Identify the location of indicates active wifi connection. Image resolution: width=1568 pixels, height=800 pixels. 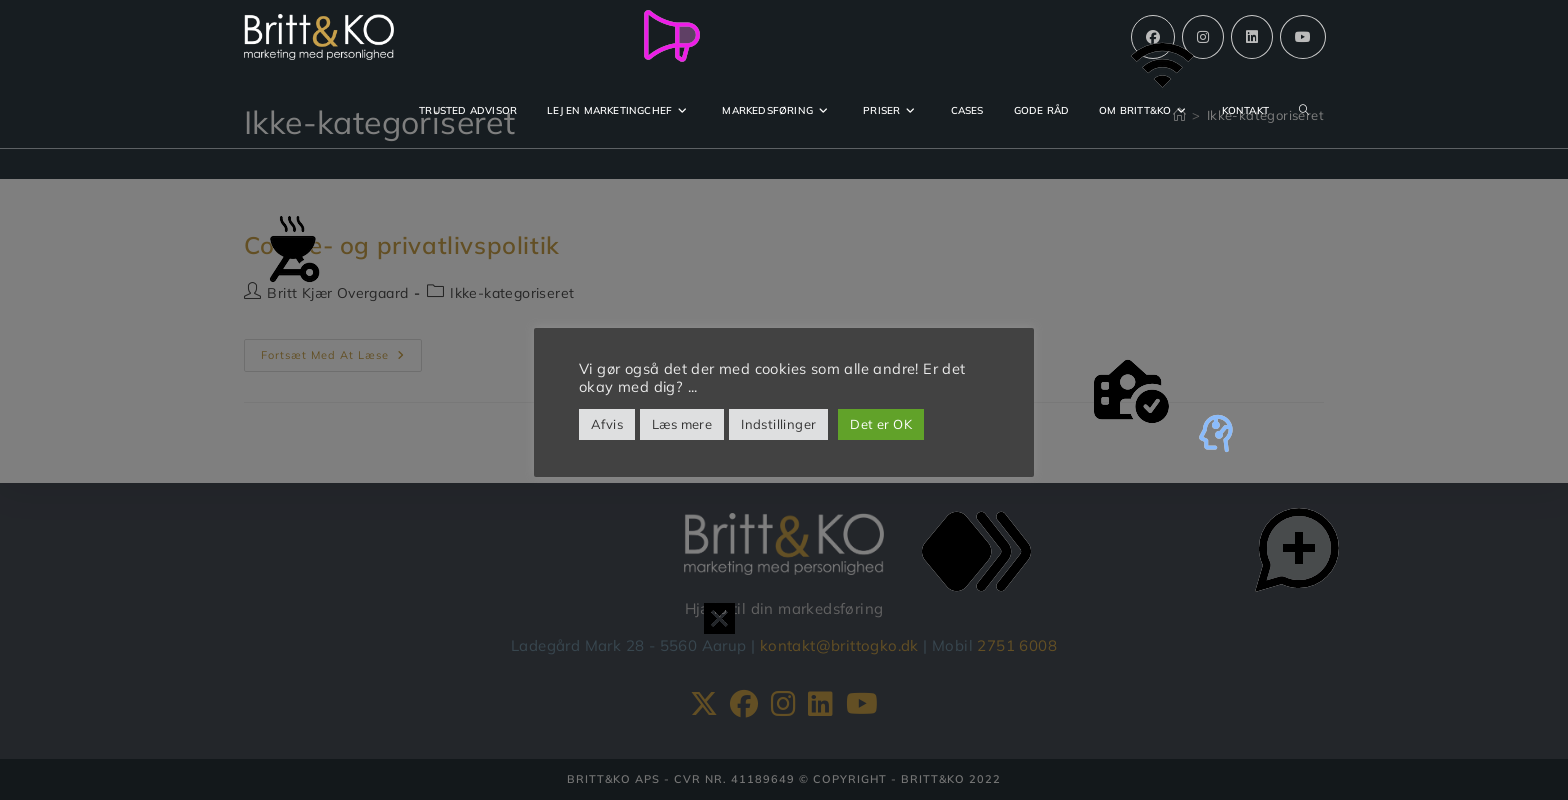
(1162, 64).